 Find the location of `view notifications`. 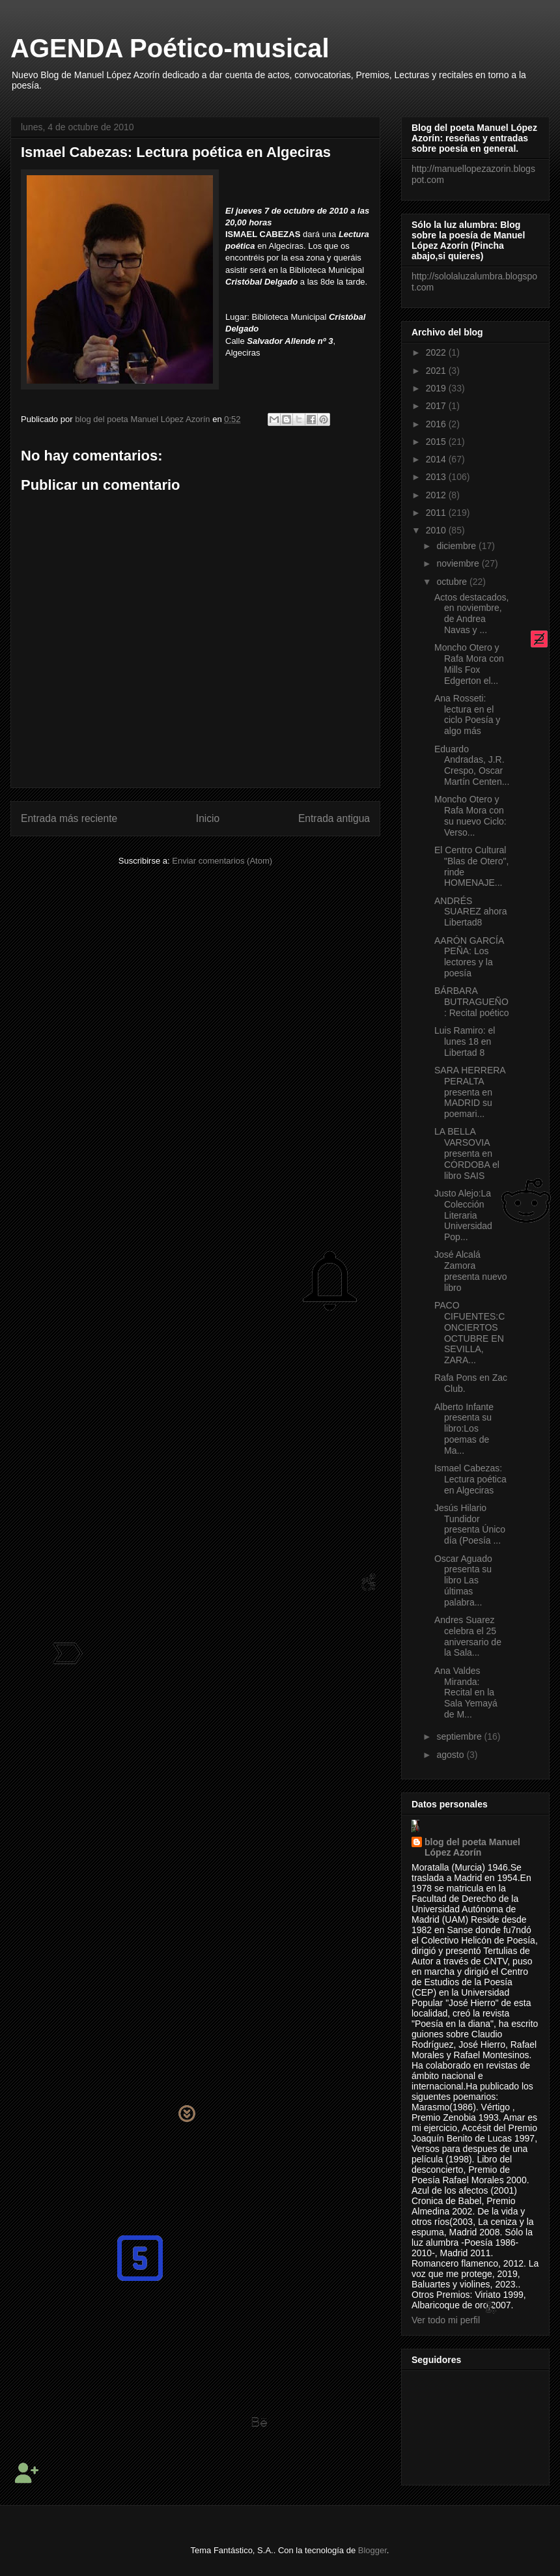

view notifications is located at coordinates (329, 1281).